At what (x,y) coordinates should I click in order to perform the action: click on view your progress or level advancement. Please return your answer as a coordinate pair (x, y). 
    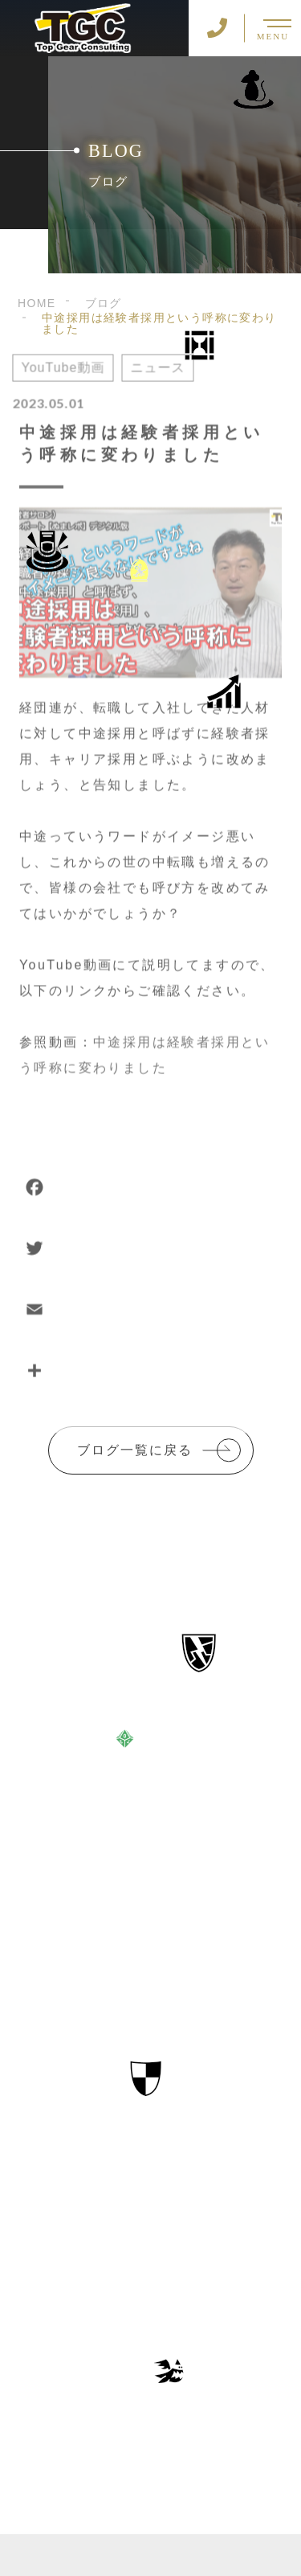
    Looking at the image, I should click on (224, 691).